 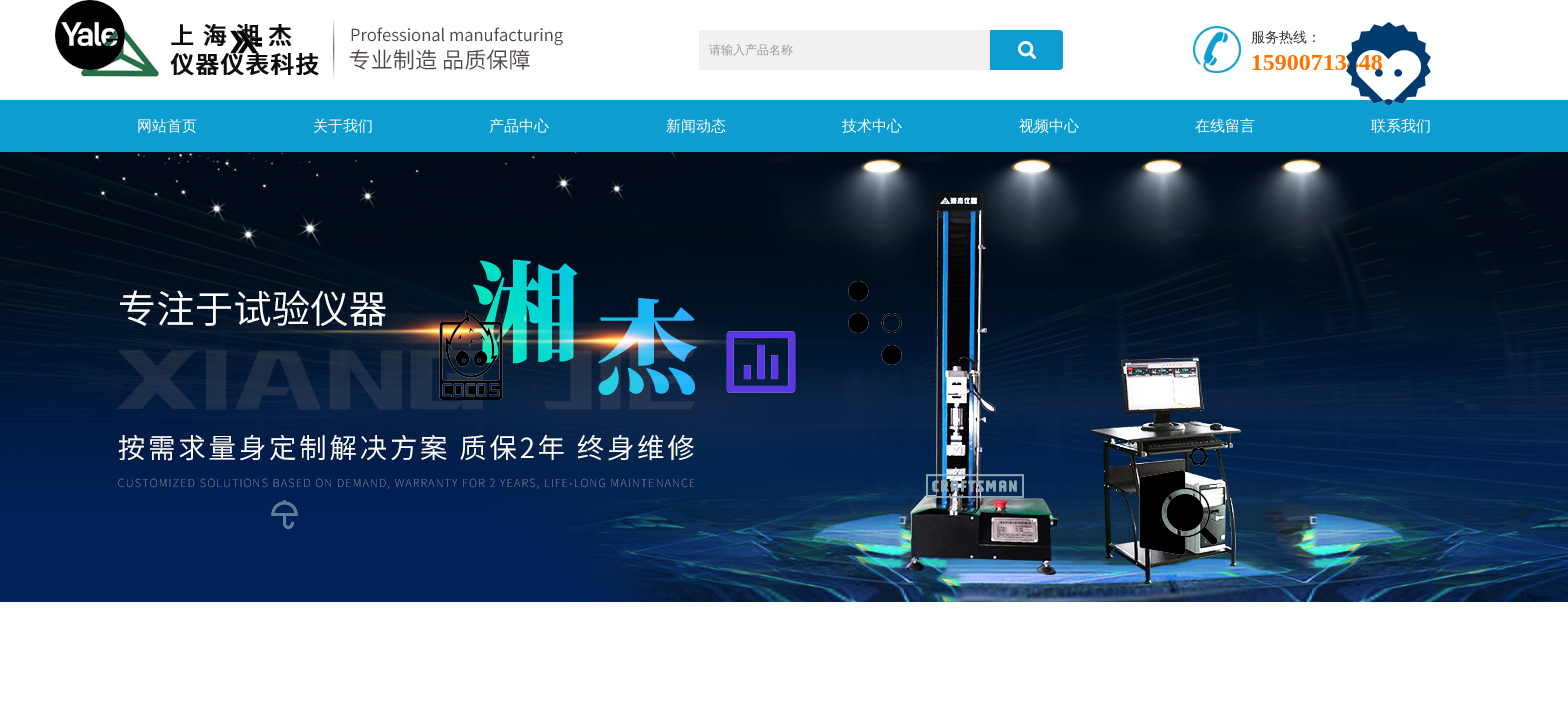 I want to click on indicates Haskell programming language, so click(x=246, y=42).